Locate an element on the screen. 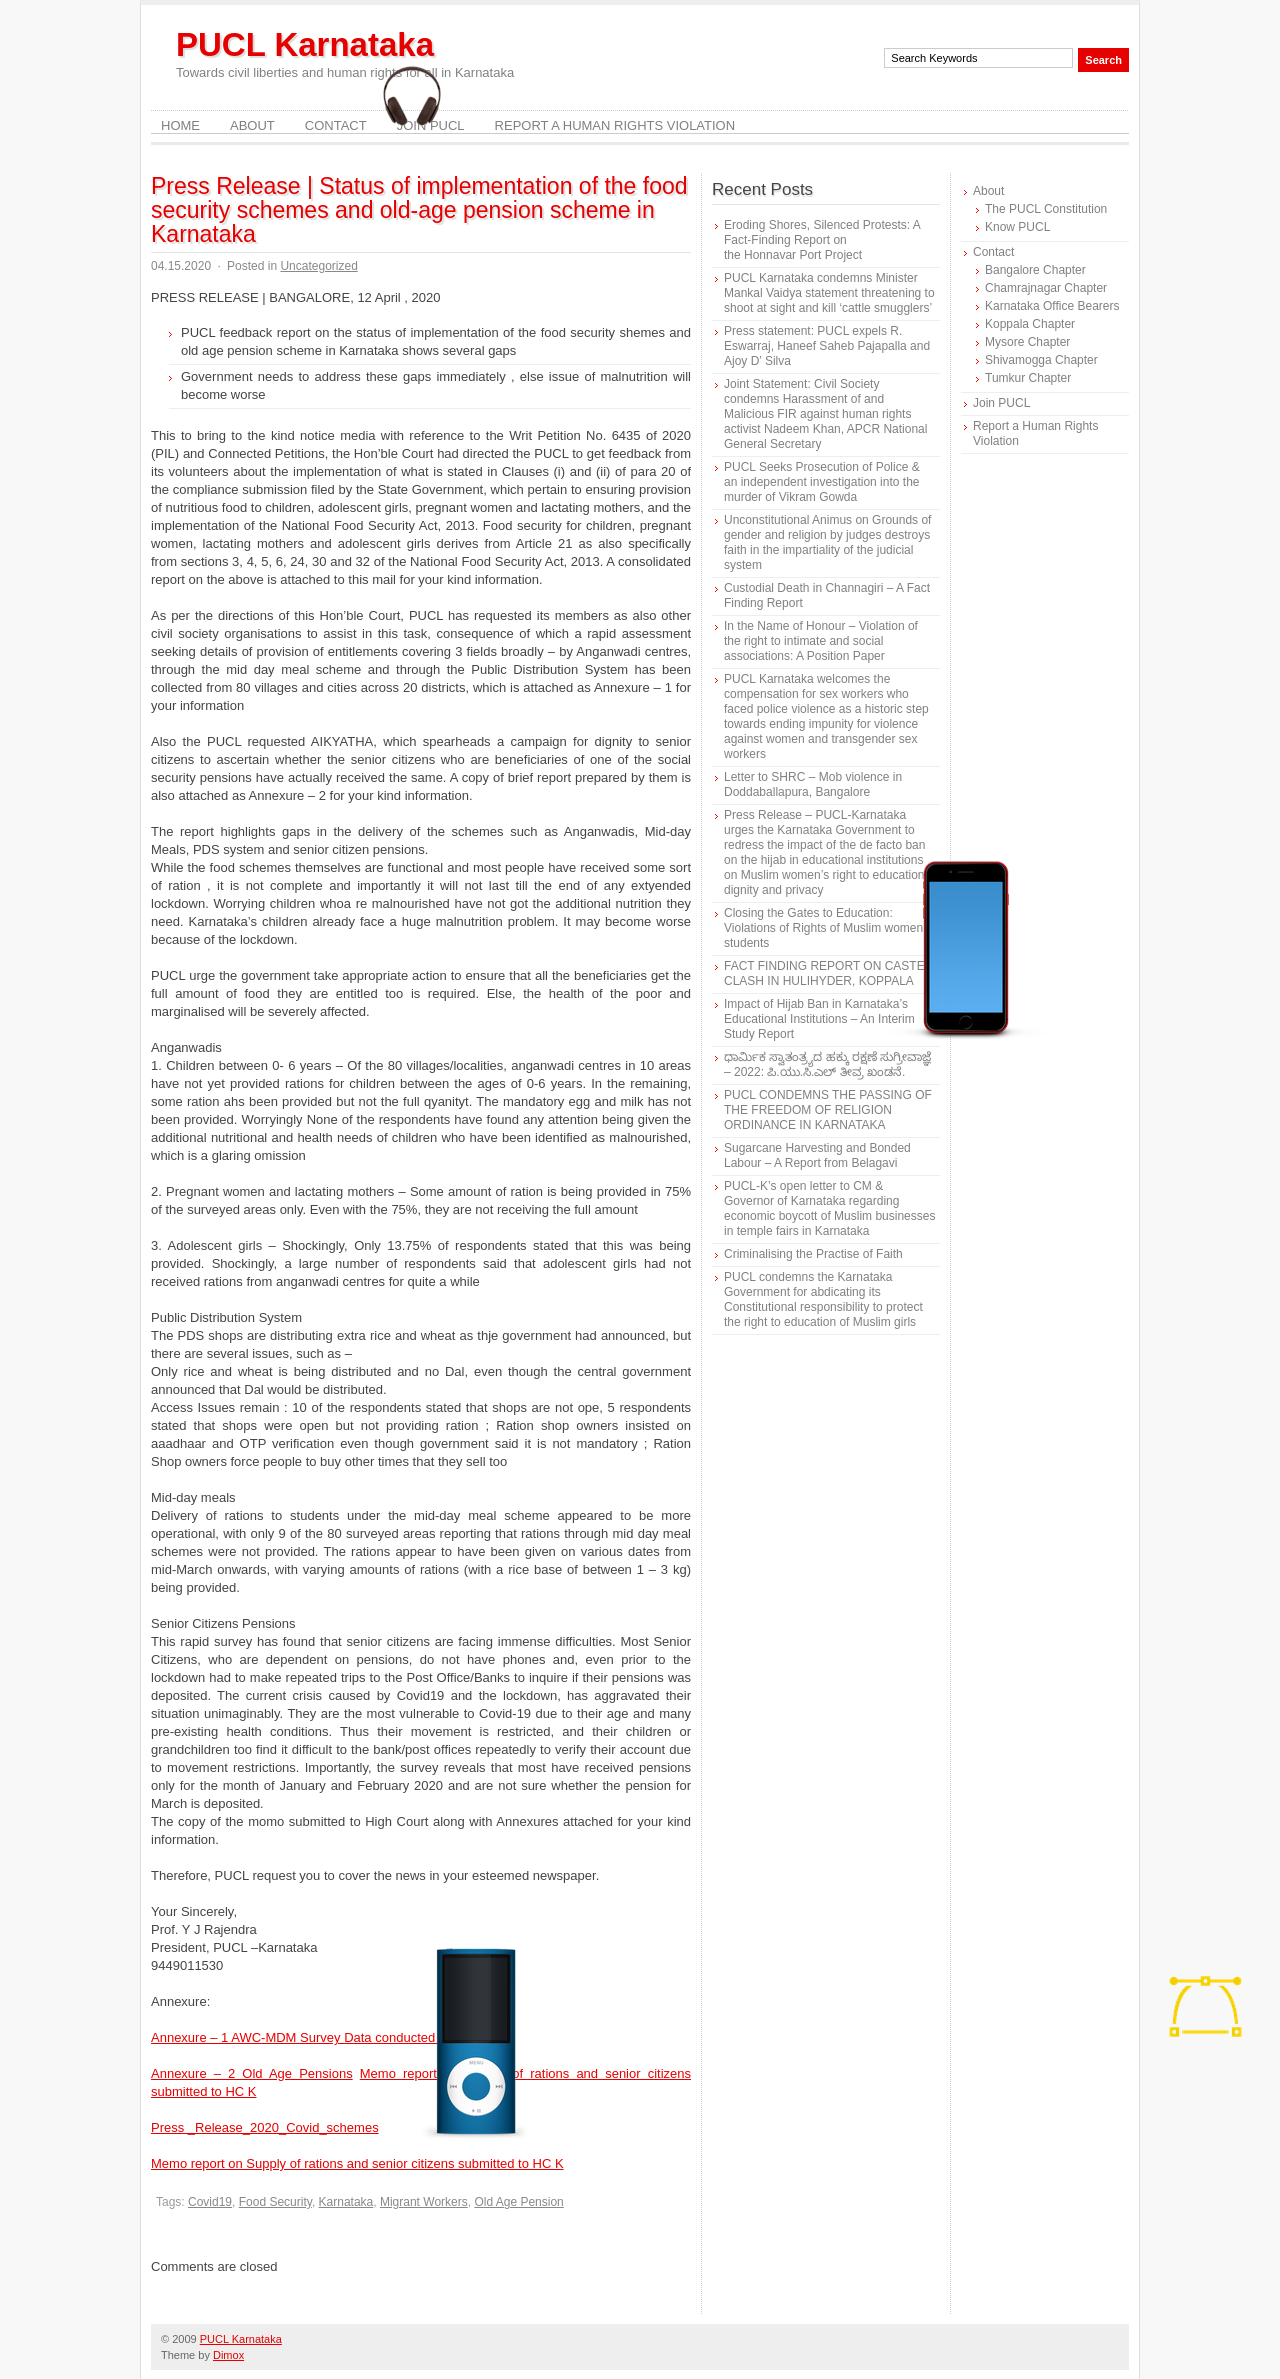 This screenshot has width=1280, height=2379. connect bluetooth headphones is located at coordinates (412, 97).